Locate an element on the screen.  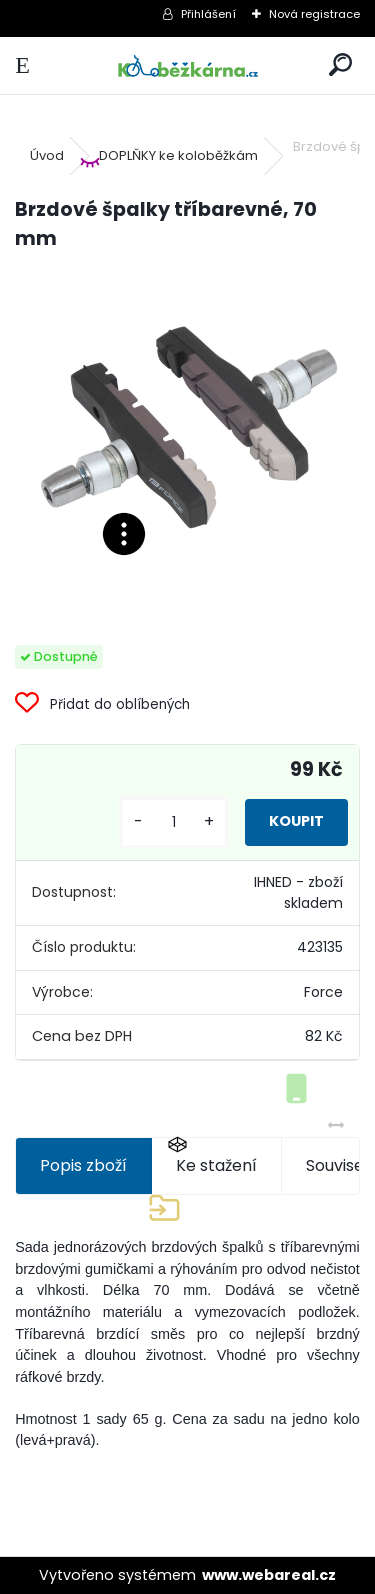
call or contact via mobile phone is located at coordinates (296, 1088).